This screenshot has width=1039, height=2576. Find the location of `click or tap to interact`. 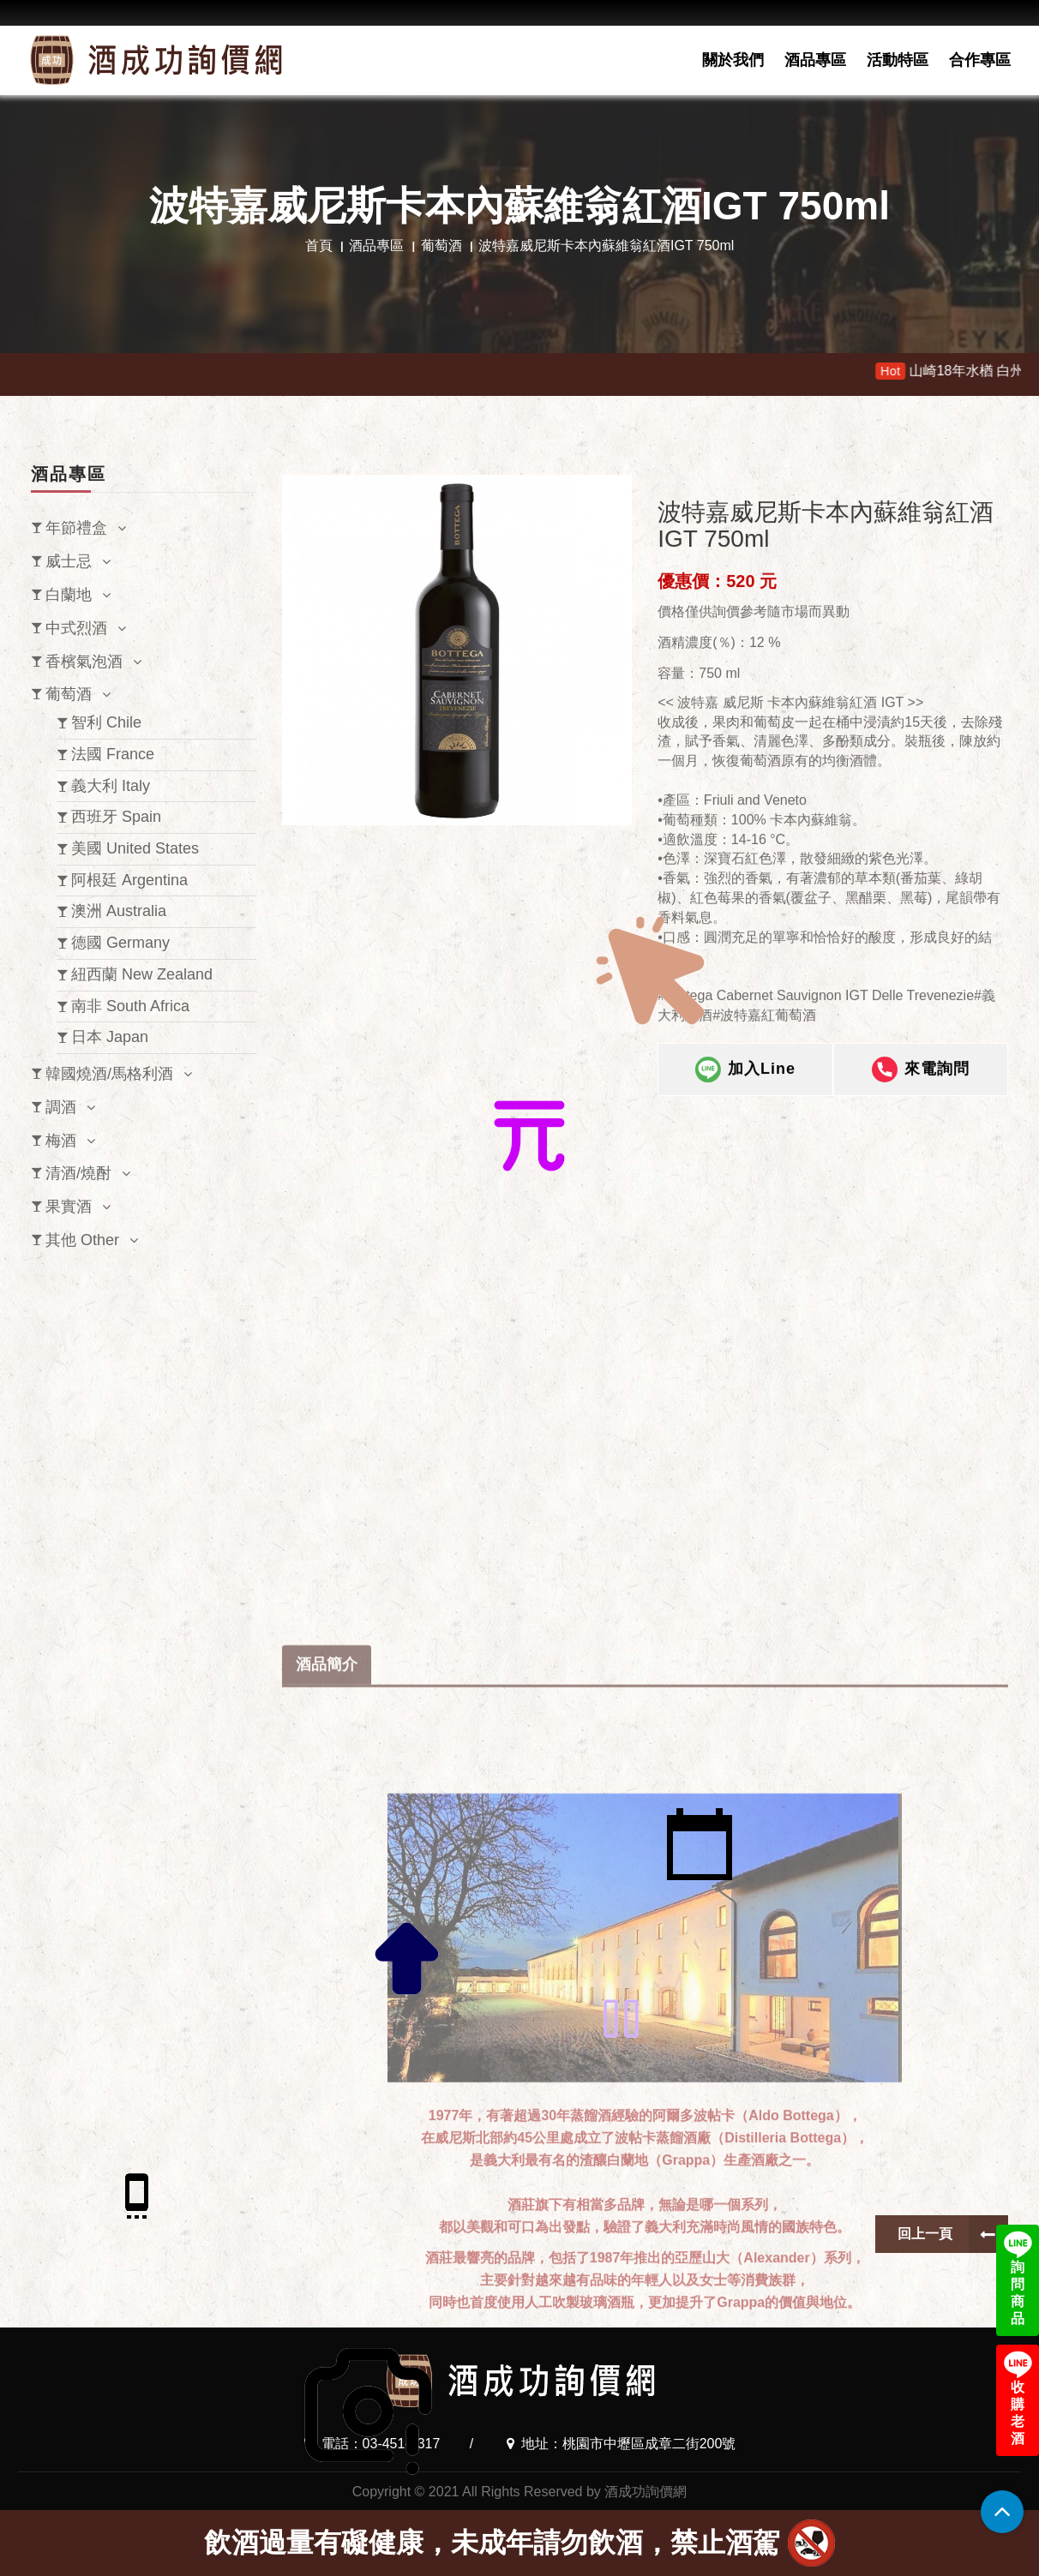

click or tap to interact is located at coordinates (656, 976).